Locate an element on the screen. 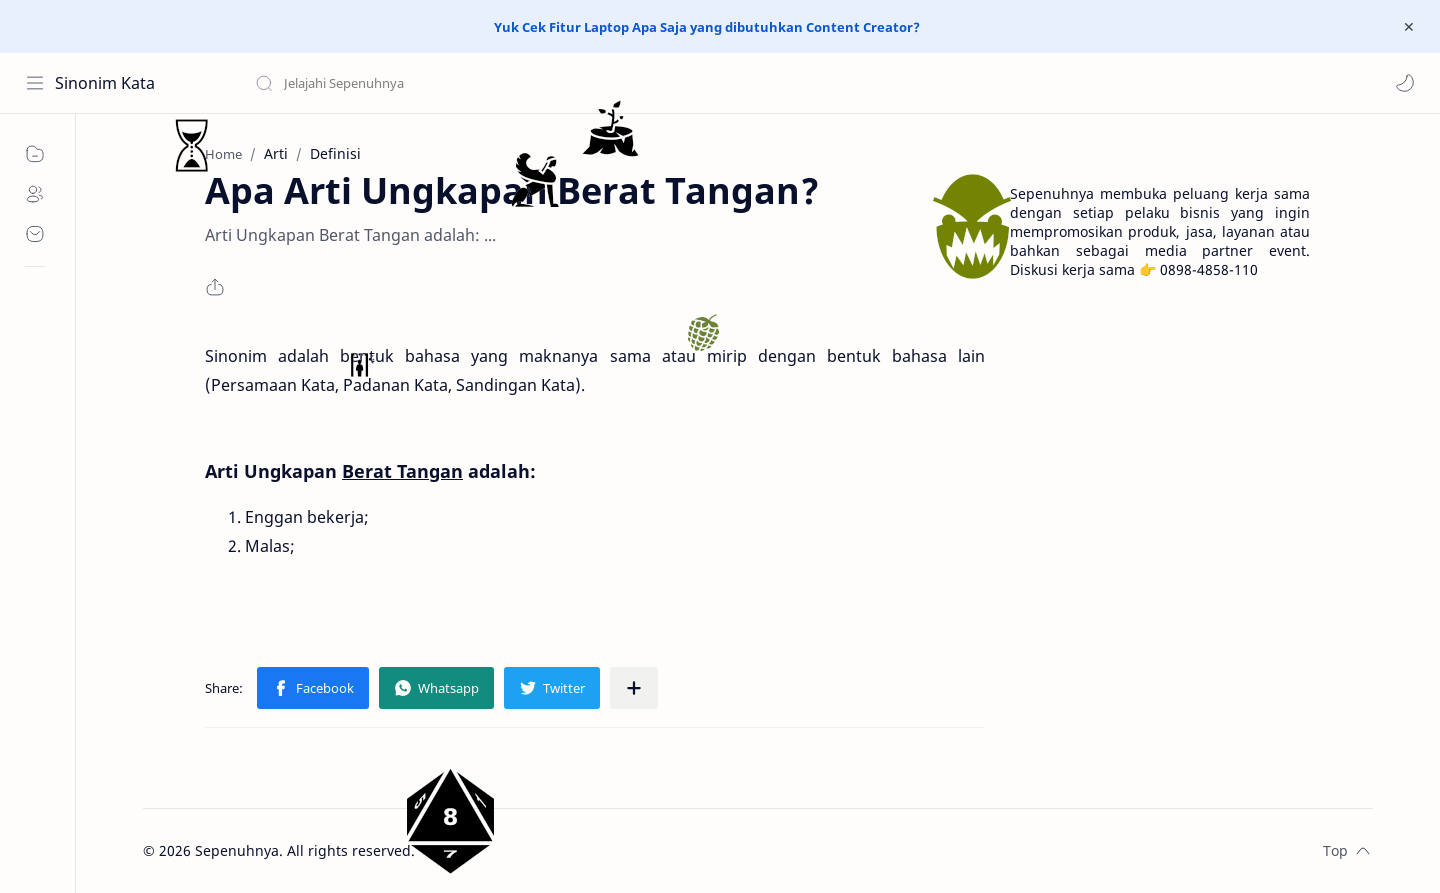 The width and height of the screenshot is (1440, 893). indicates raspberry flavor or ingredient is located at coordinates (703, 332).